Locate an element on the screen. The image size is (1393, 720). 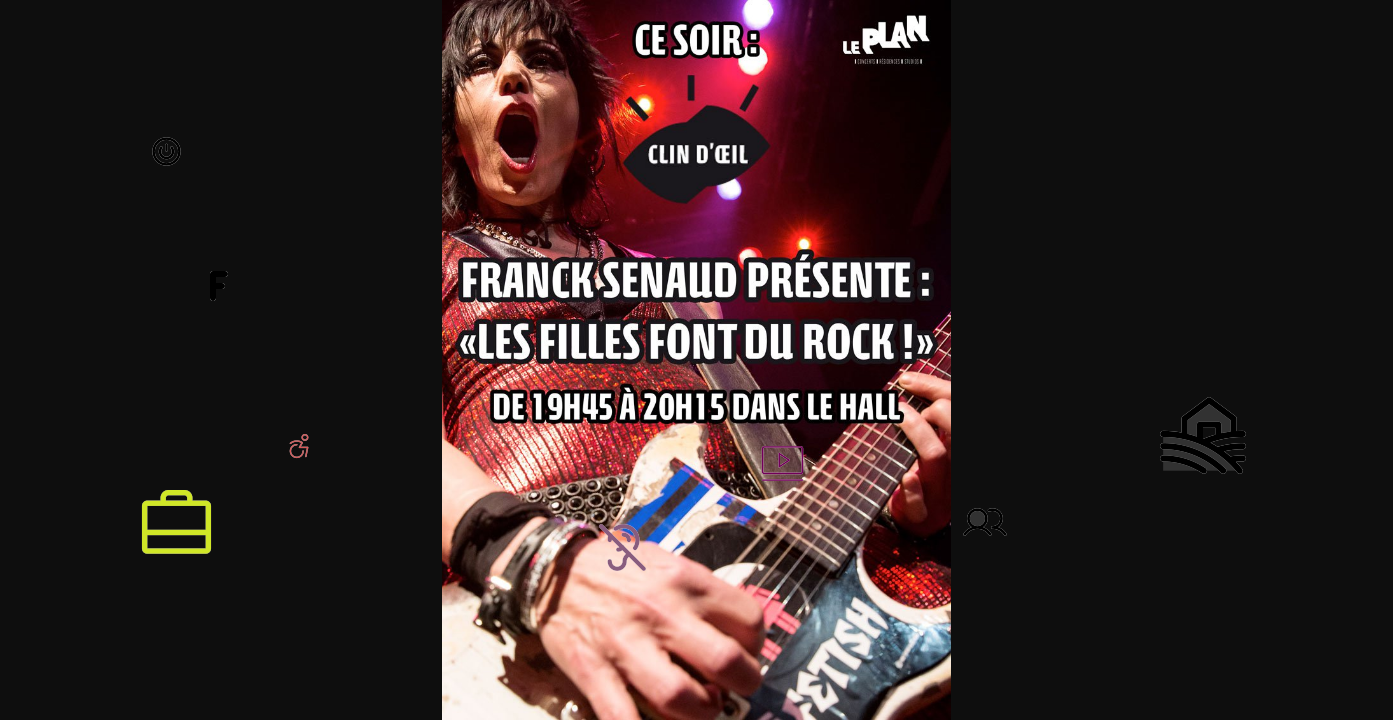
turn device on or off is located at coordinates (166, 151).